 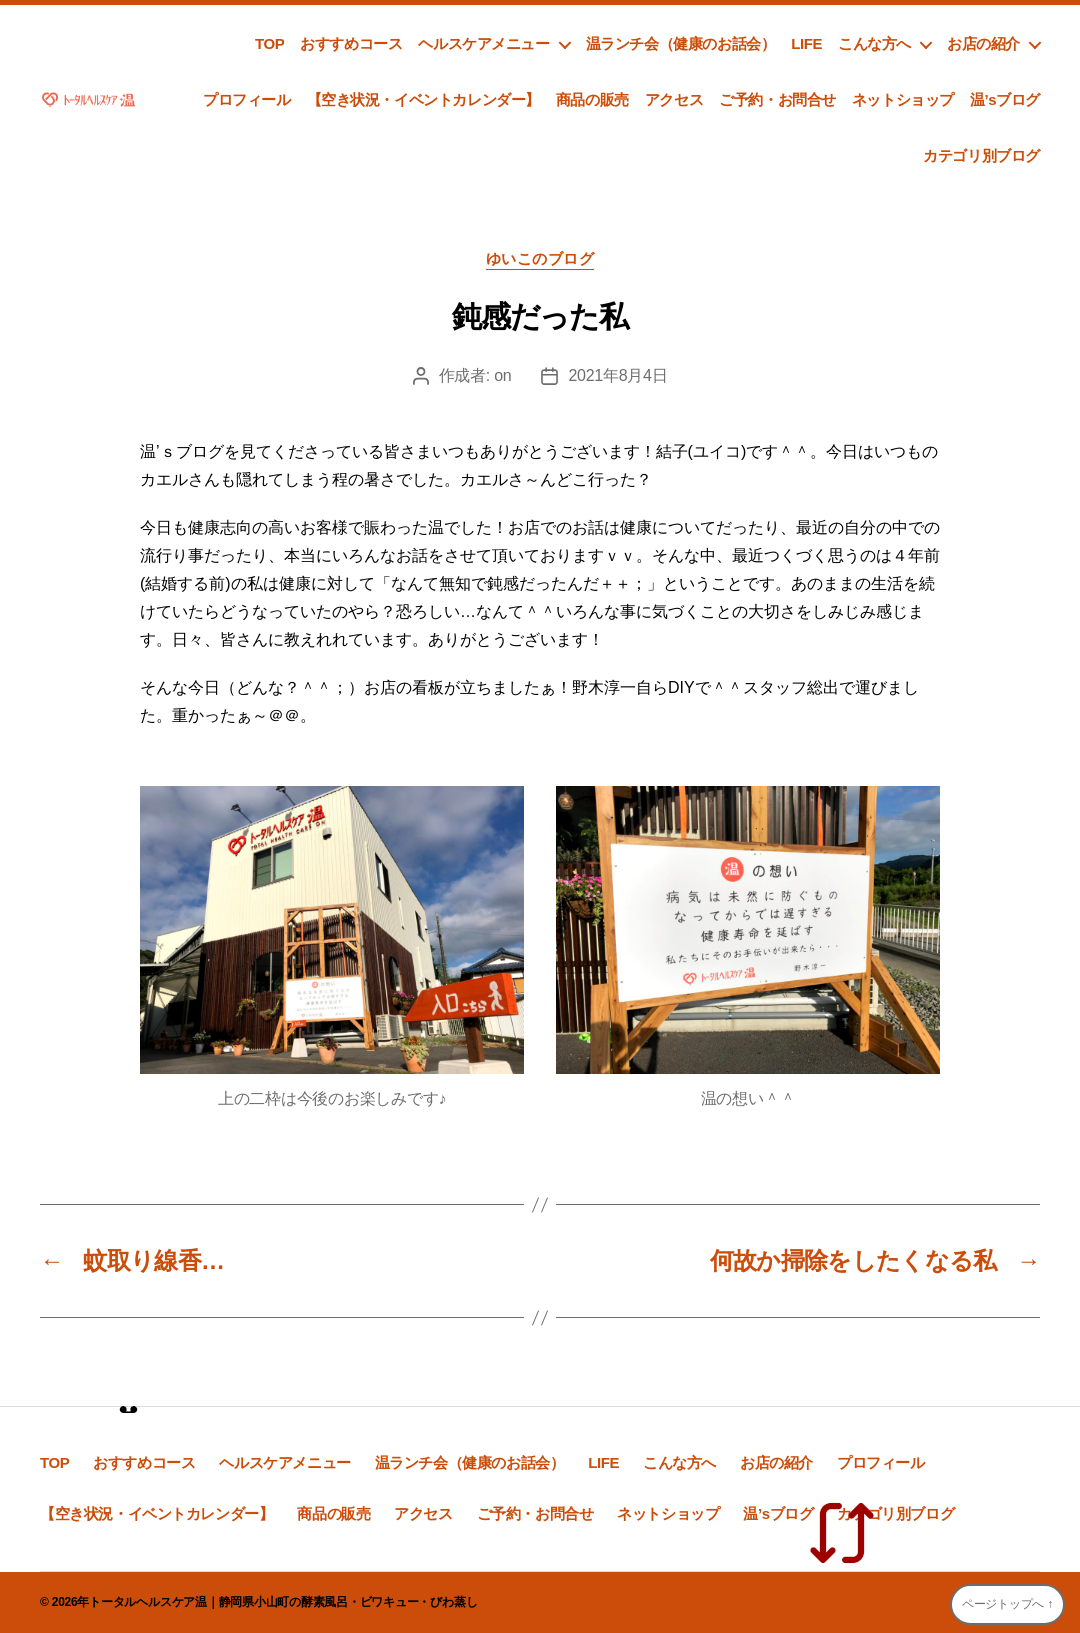 What do you see at coordinates (842, 1533) in the screenshot?
I see `flip or mirror content horizontally` at bounding box center [842, 1533].